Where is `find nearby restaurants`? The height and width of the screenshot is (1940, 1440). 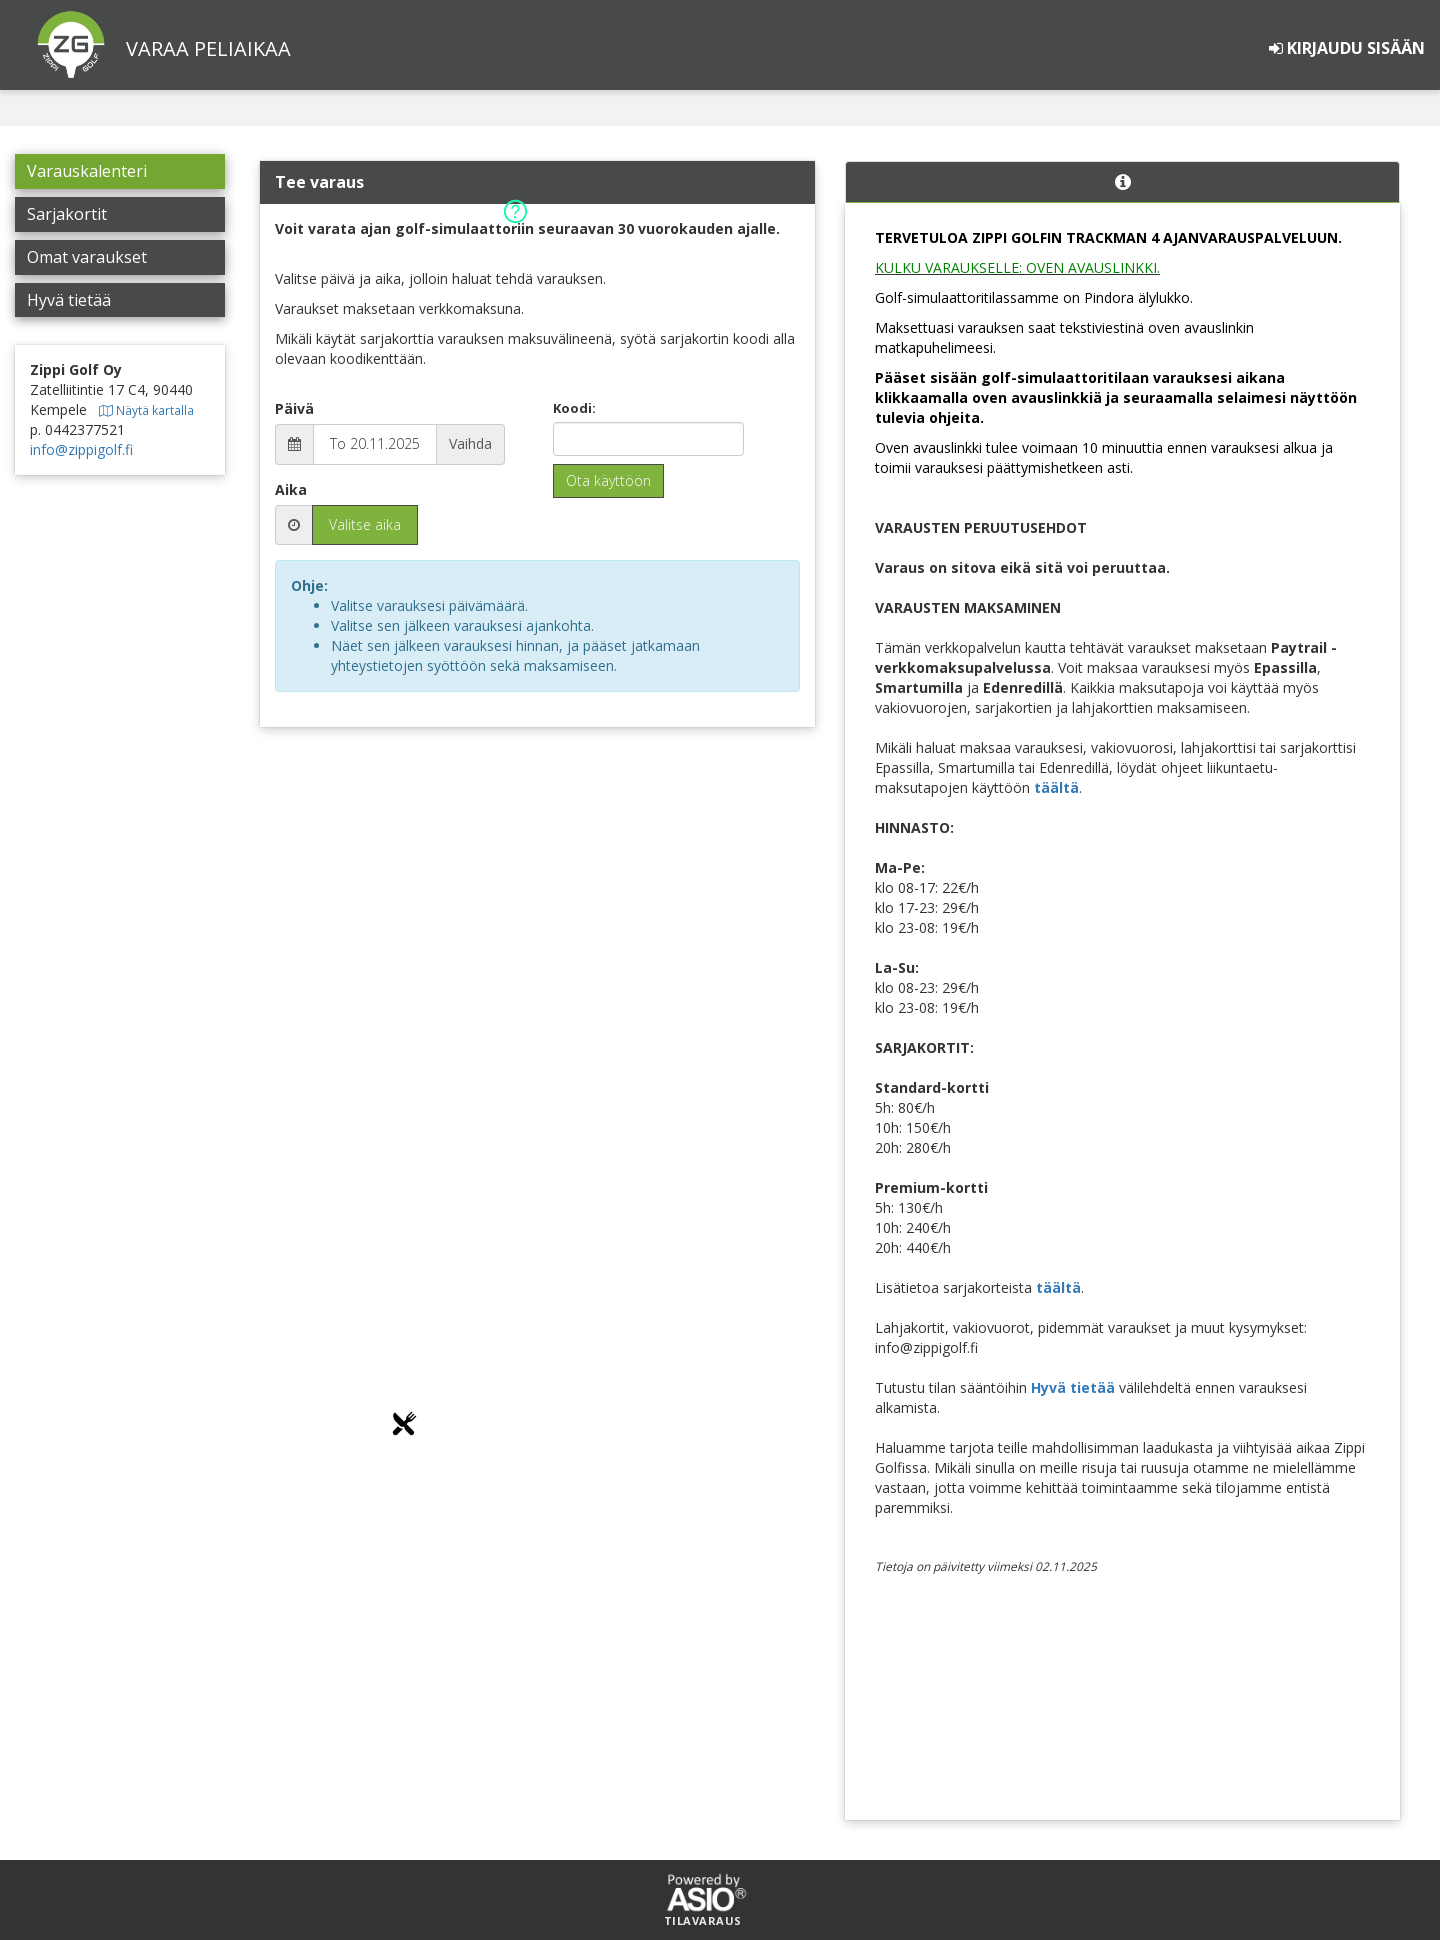
find nearby restaurants is located at coordinates (404, 1423).